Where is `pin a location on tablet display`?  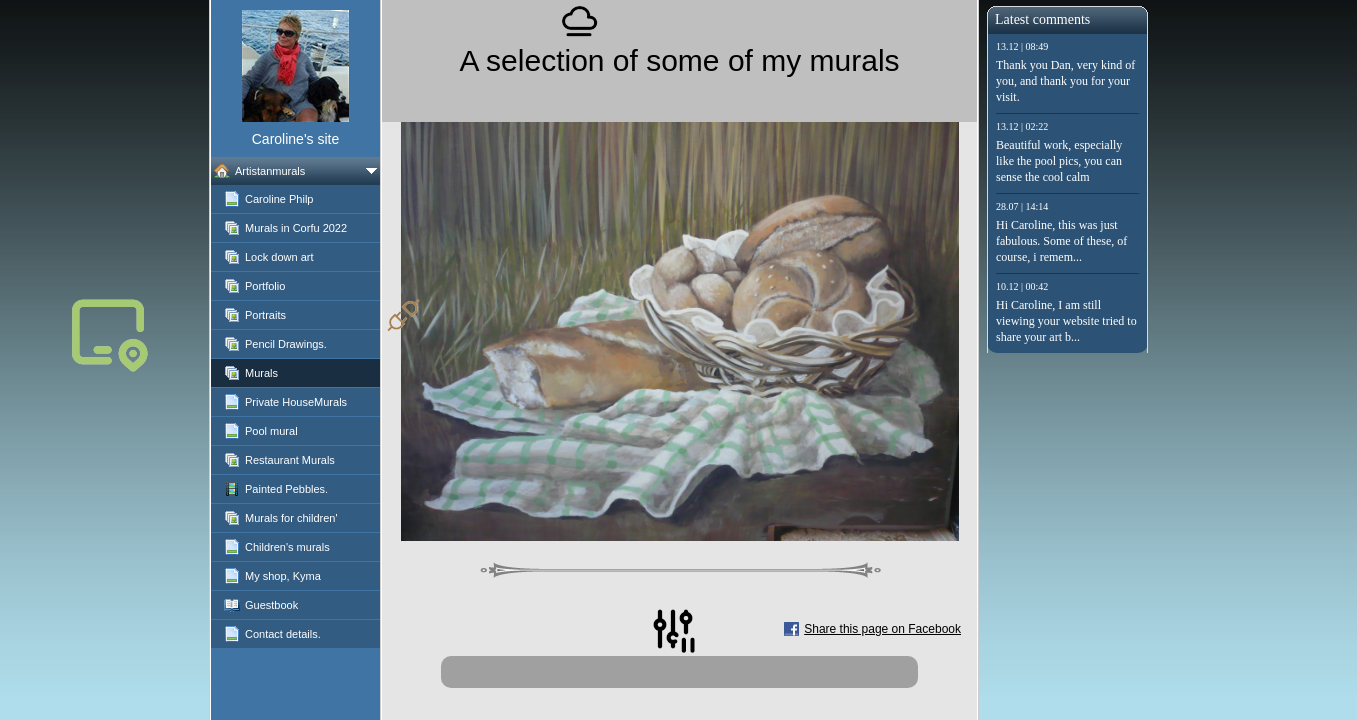 pin a location on tablet display is located at coordinates (108, 332).